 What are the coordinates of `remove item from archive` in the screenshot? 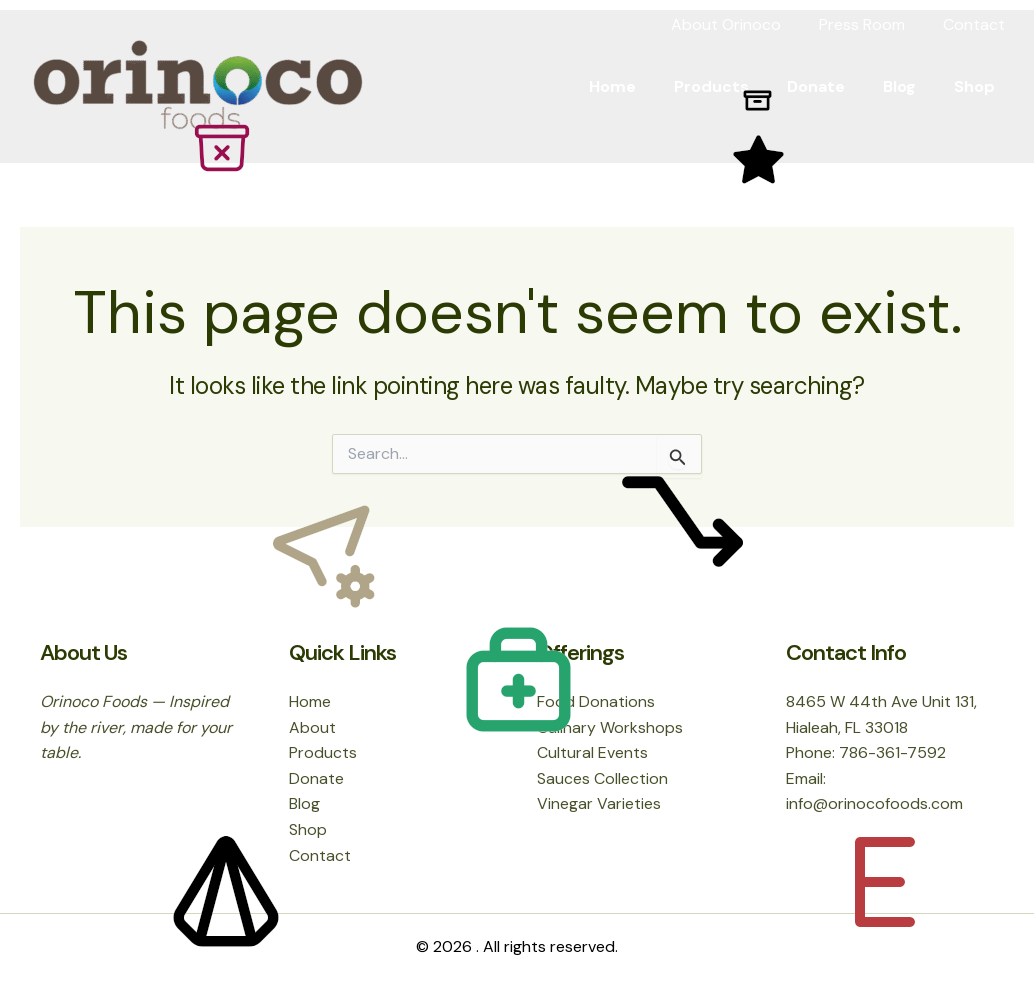 It's located at (222, 148).